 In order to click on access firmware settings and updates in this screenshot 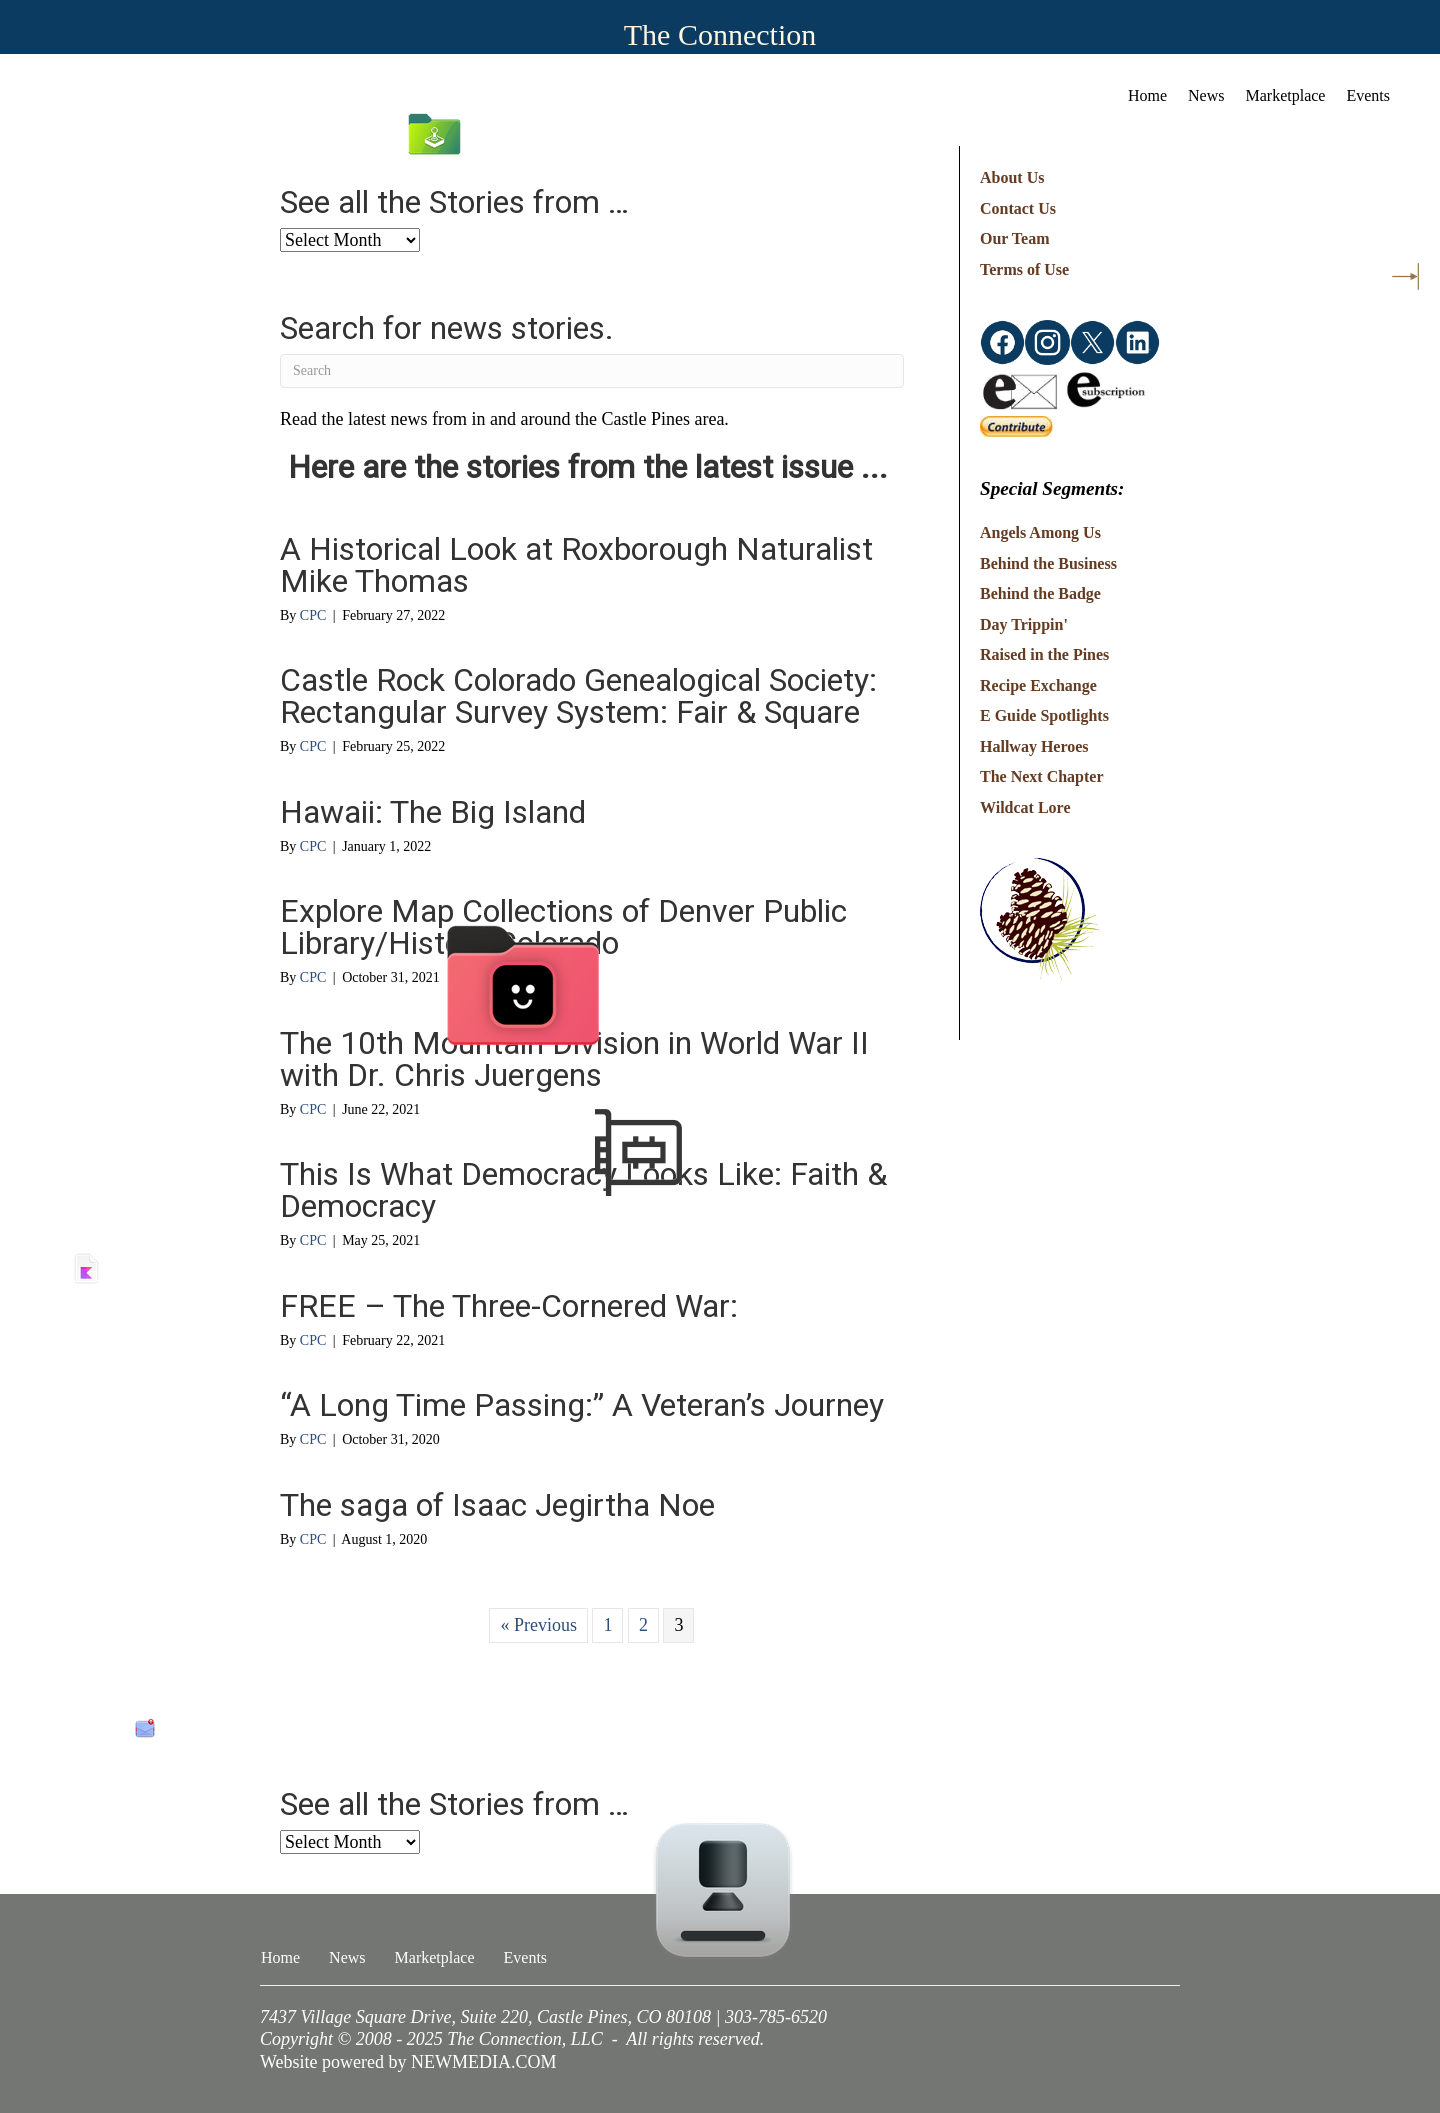, I will do `click(638, 1152)`.